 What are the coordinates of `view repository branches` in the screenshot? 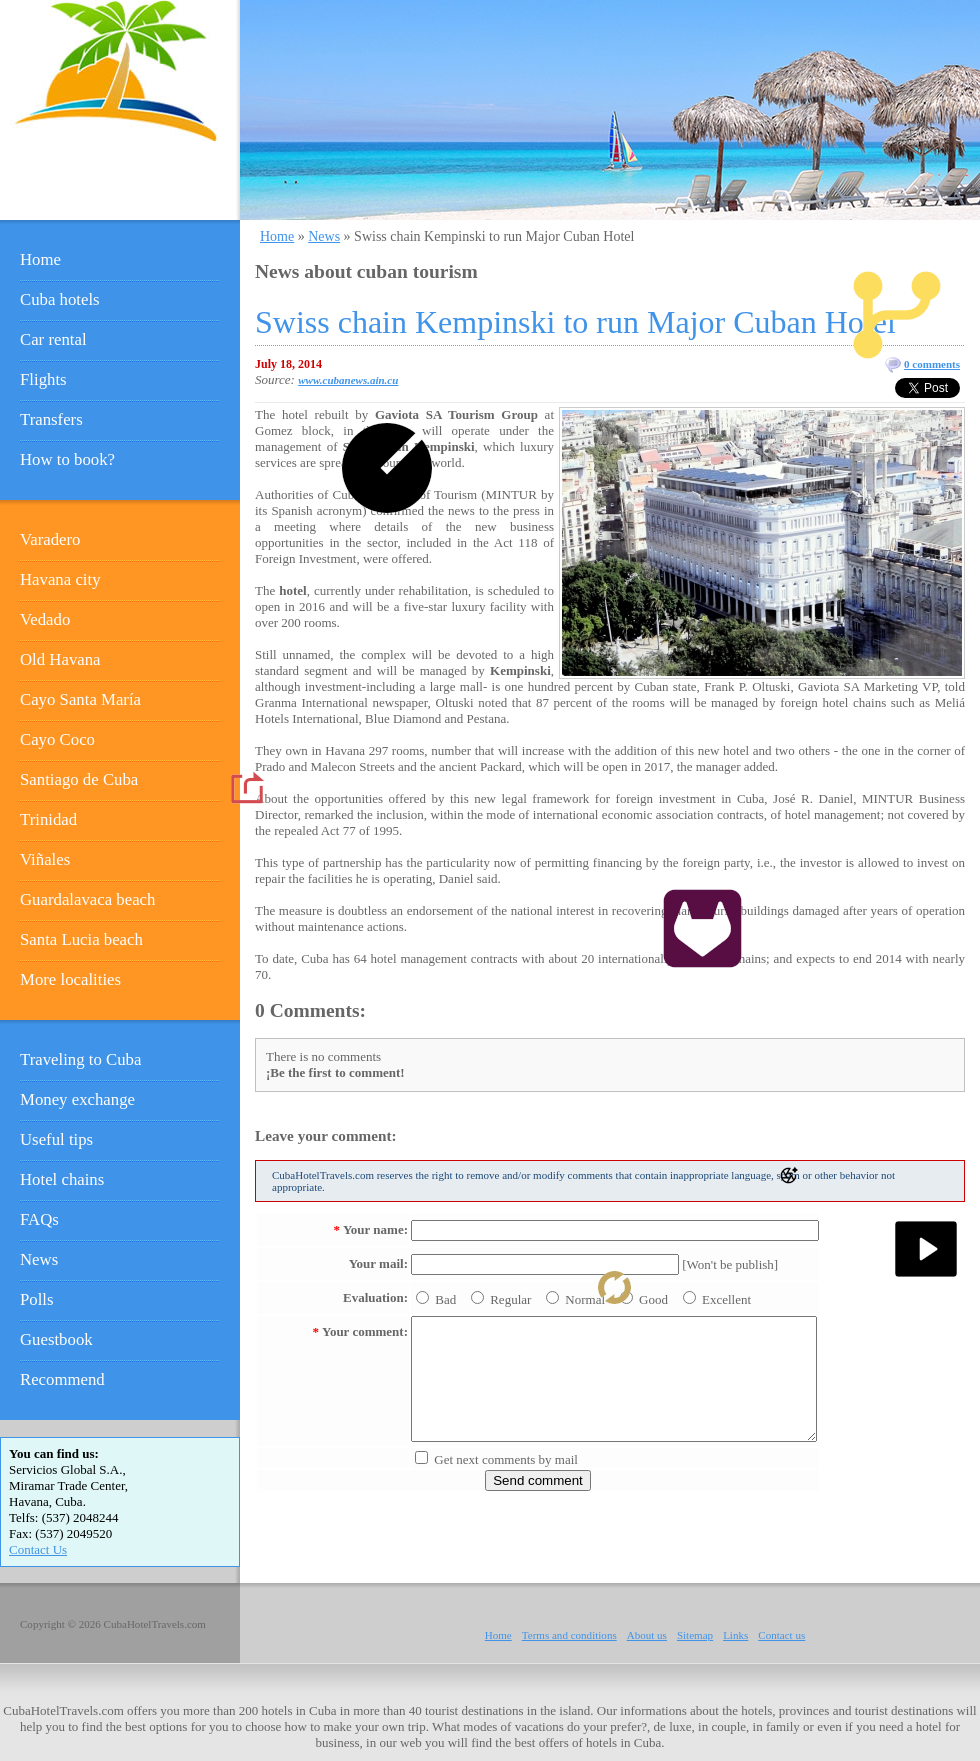 It's located at (897, 315).